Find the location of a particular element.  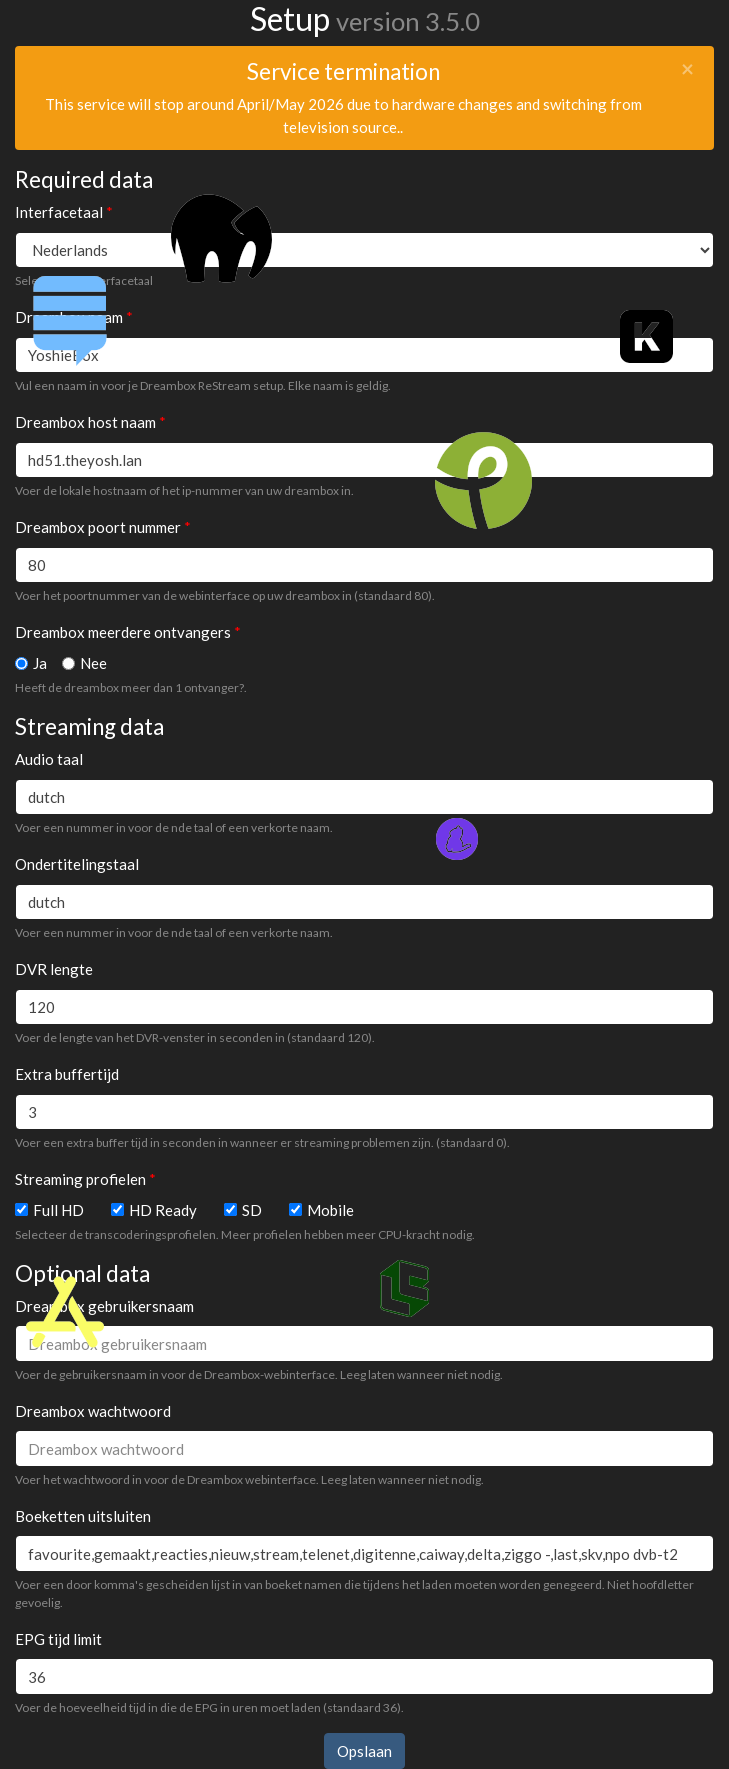

open pixlr photo editing app is located at coordinates (483, 480).